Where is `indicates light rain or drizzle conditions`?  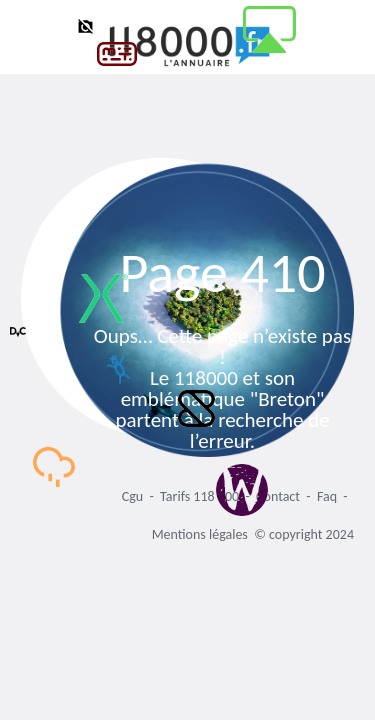
indicates light rain or drizzle conditions is located at coordinates (54, 466).